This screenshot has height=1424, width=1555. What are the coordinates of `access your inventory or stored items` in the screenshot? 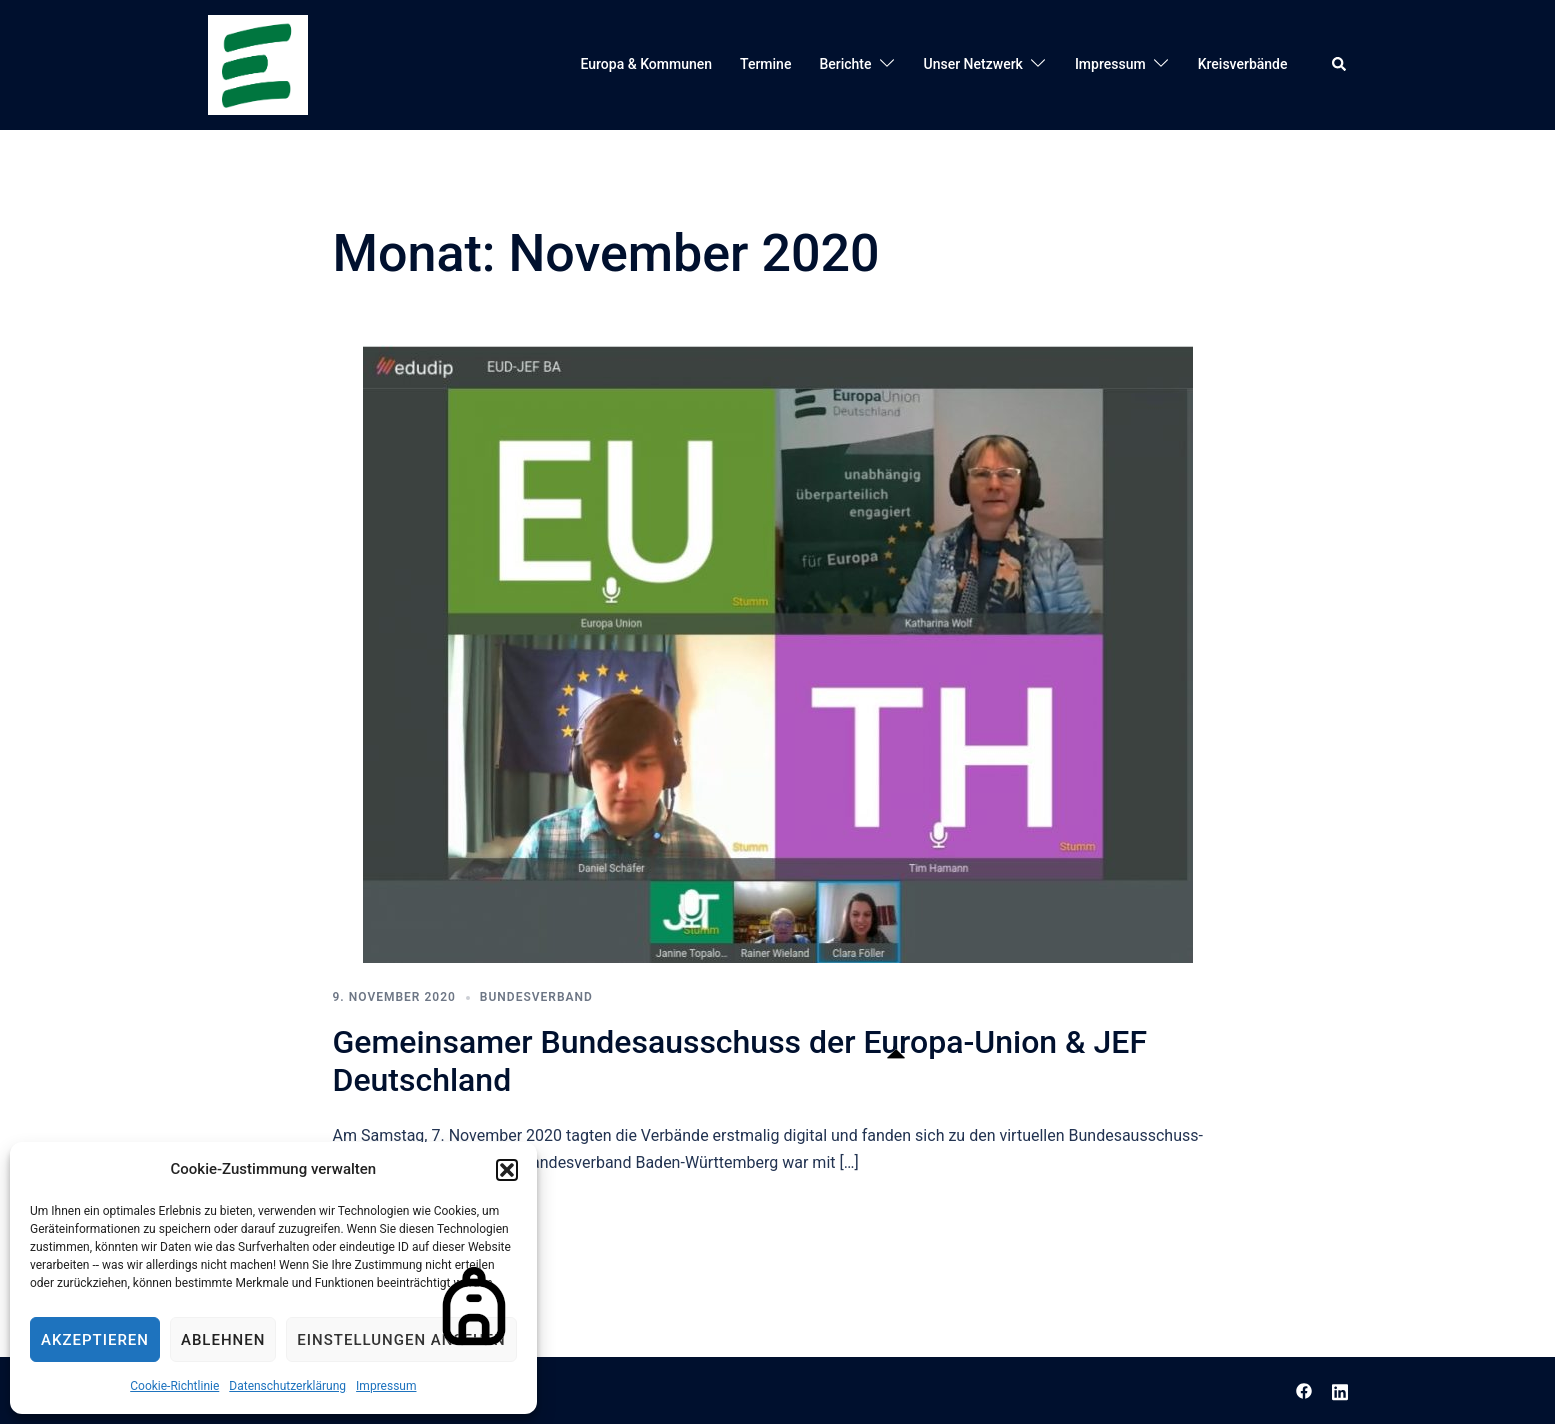 It's located at (474, 1306).